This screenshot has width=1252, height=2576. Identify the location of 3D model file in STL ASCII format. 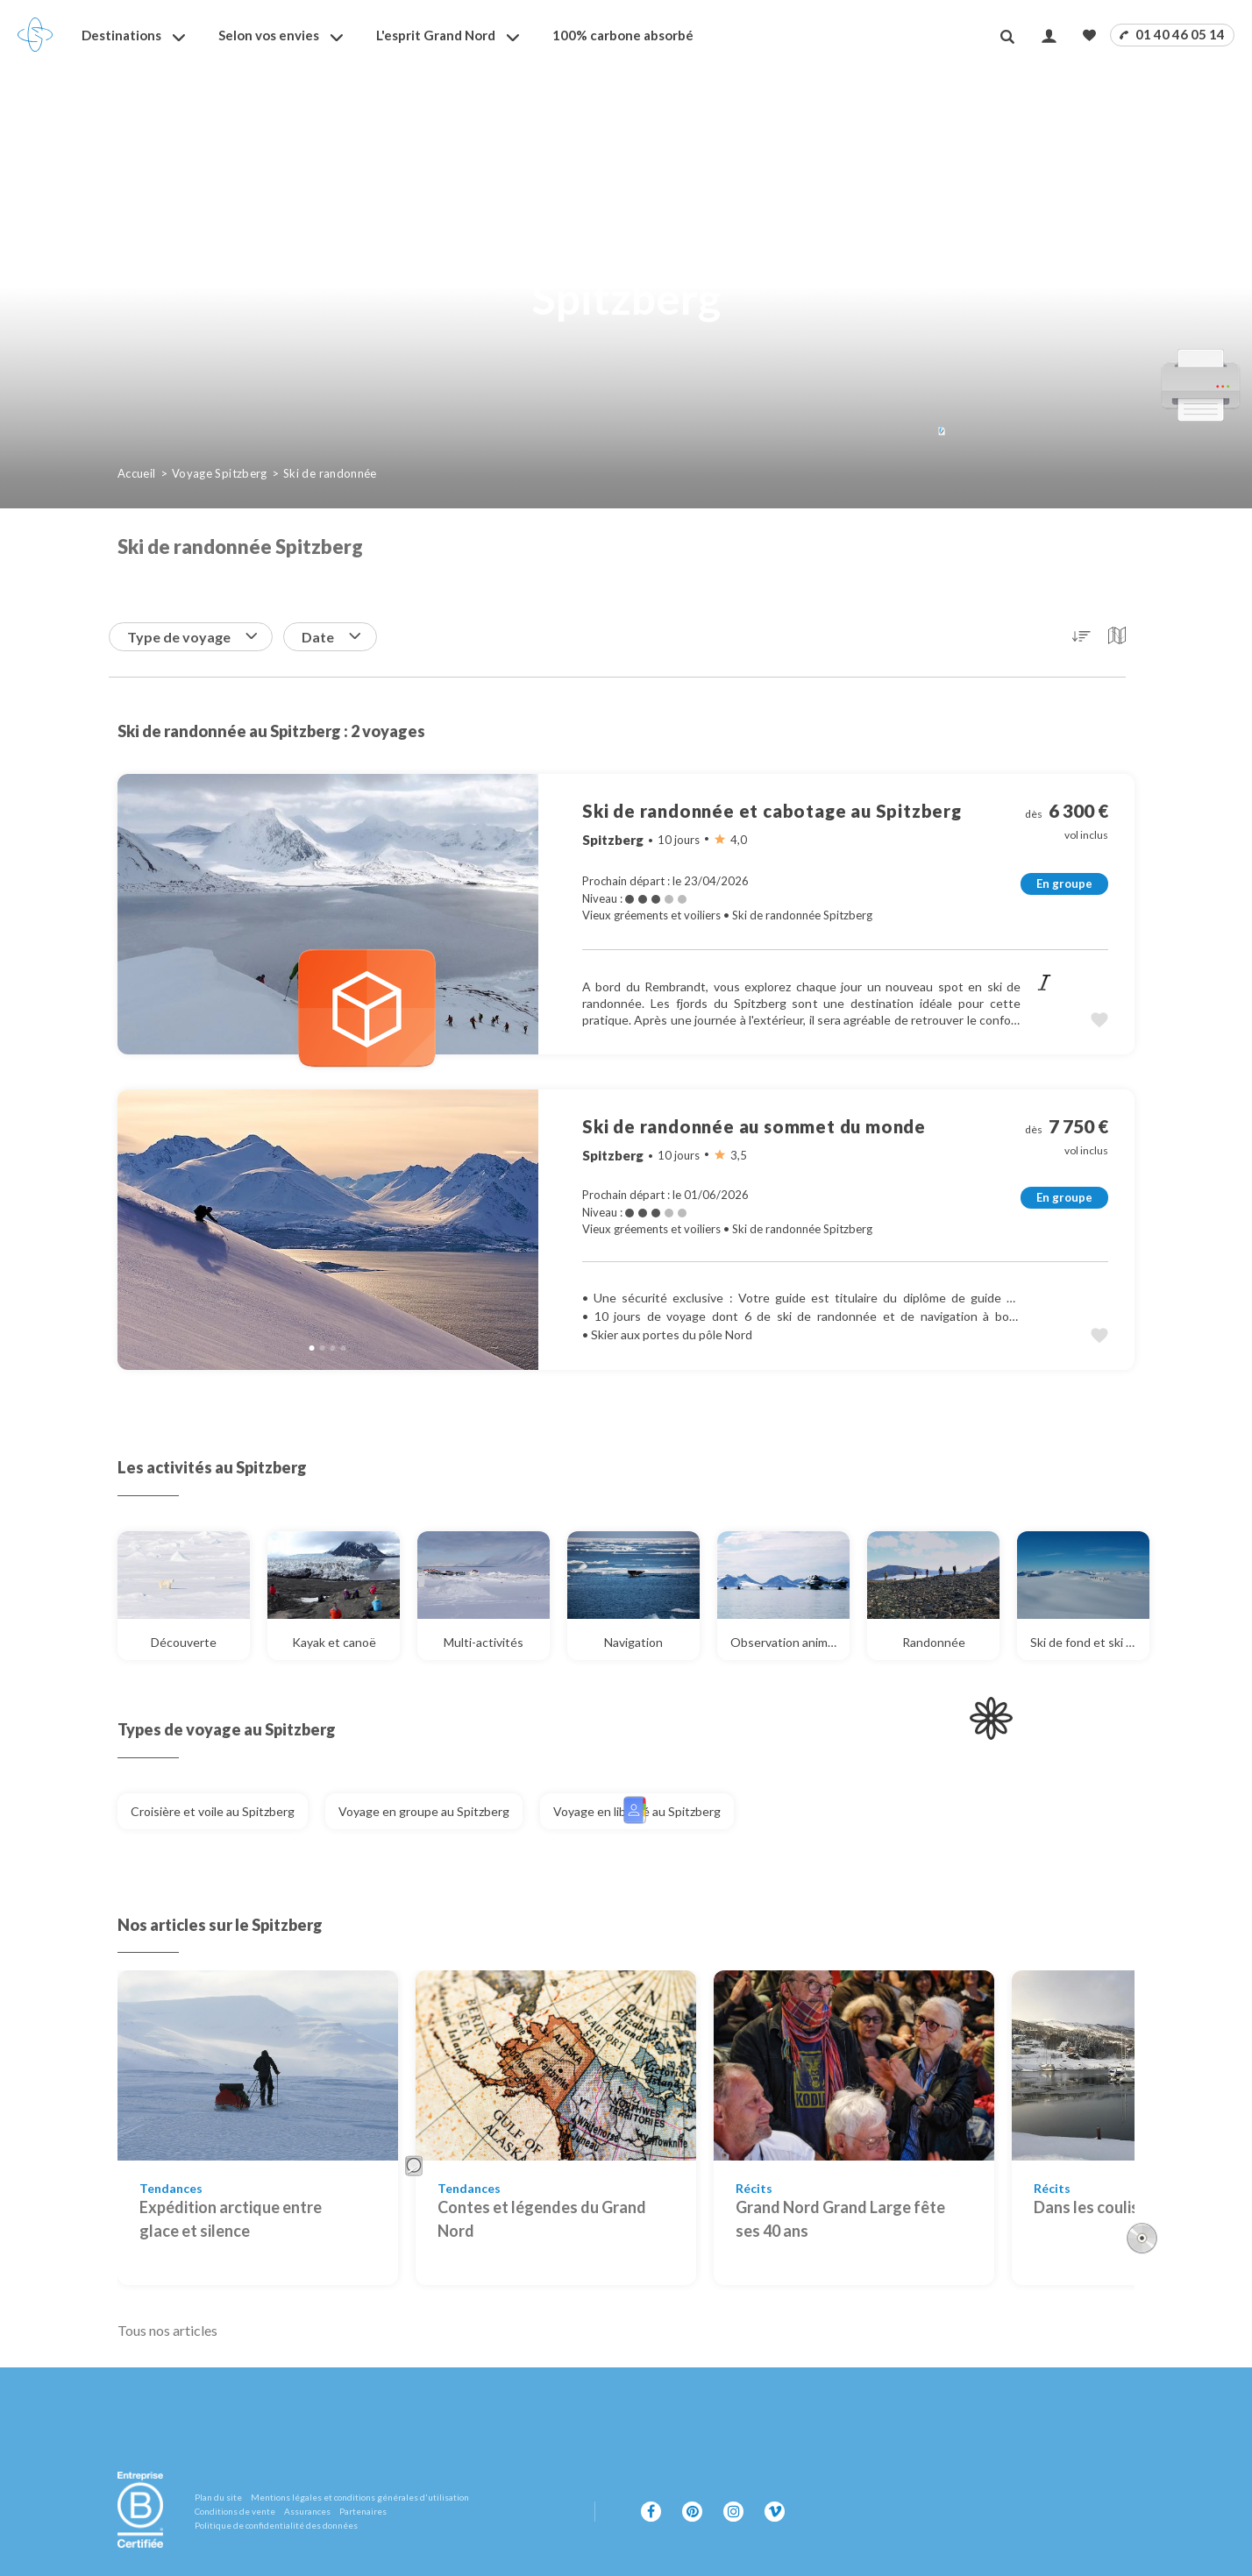
(366, 1003).